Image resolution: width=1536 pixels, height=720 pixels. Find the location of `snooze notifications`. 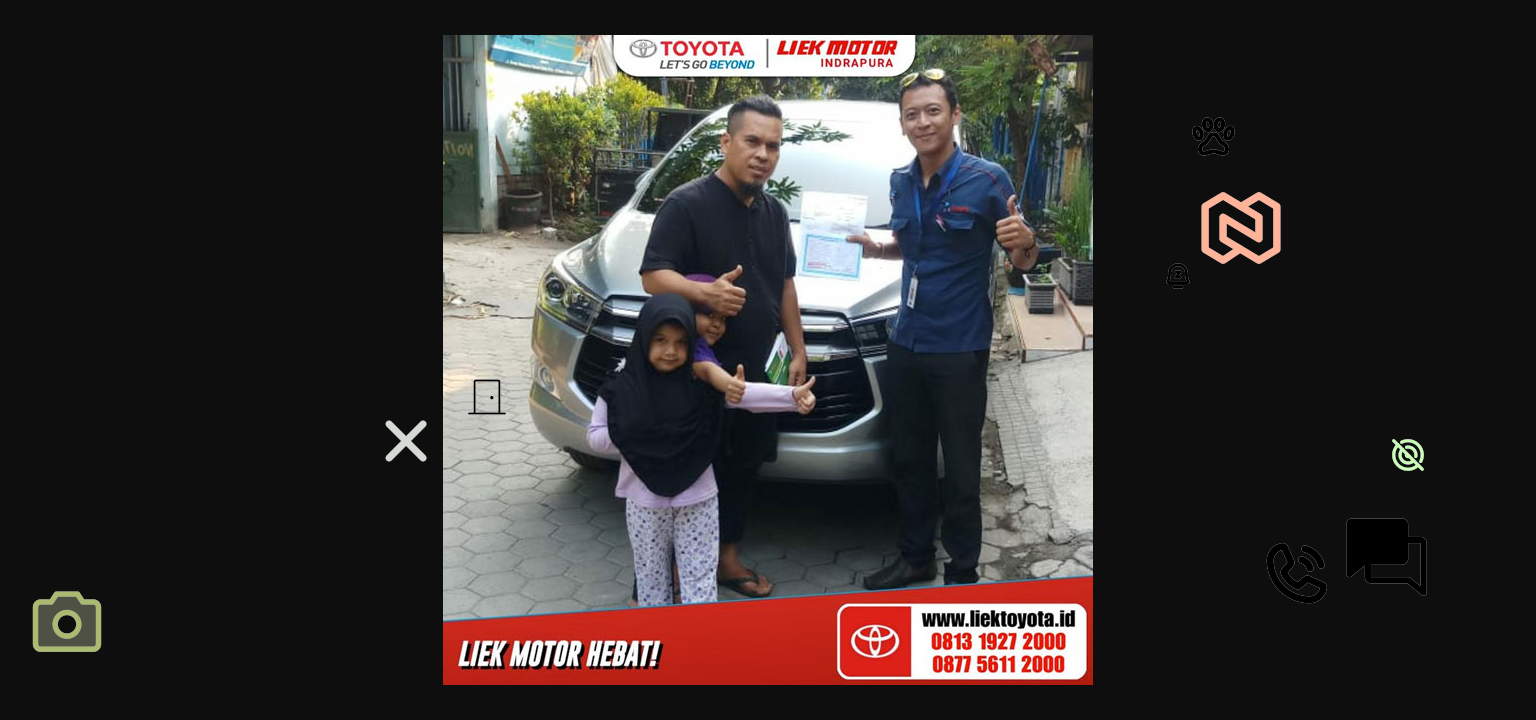

snooze notifications is located at coordinates (1178, 276).